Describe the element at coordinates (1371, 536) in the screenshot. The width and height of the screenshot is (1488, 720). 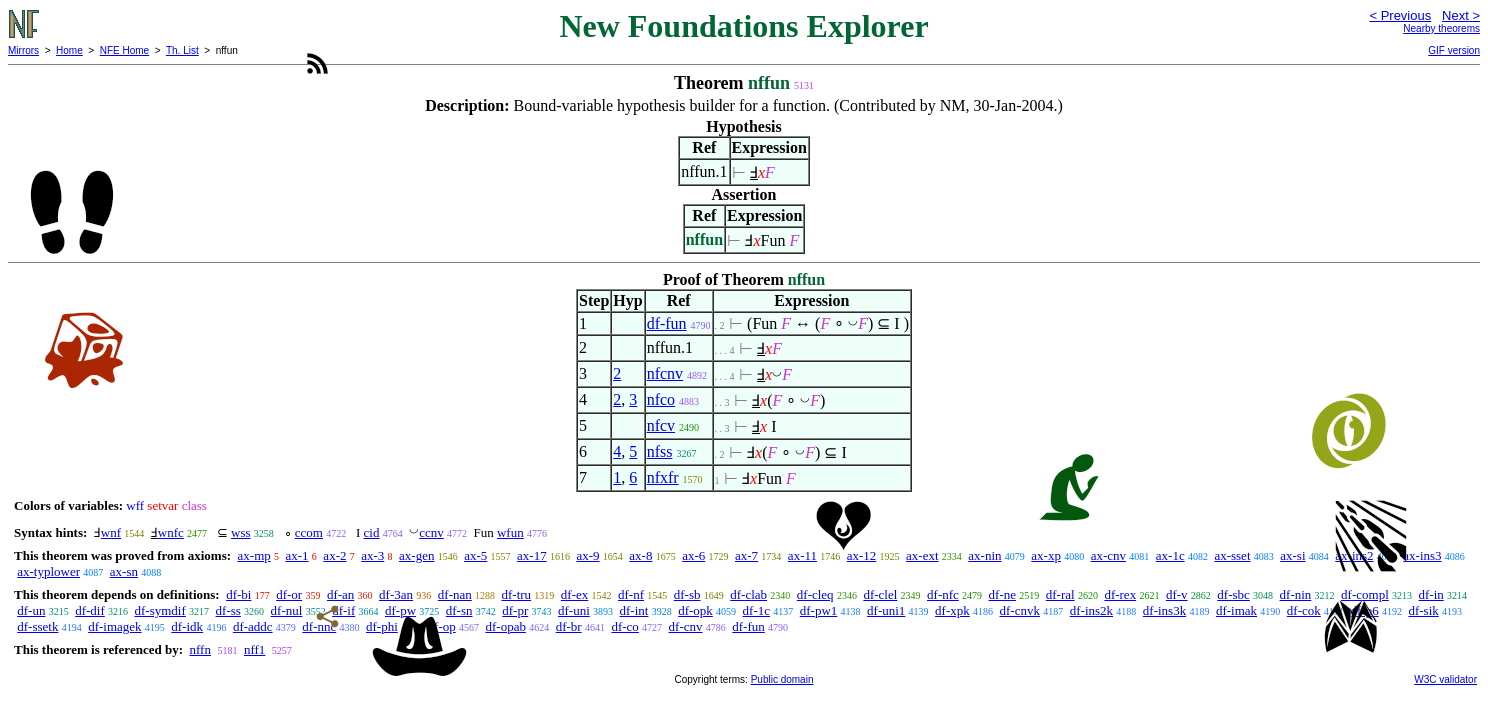
I see `represents the andromeda galaxy or cosmic chain element` at that location.